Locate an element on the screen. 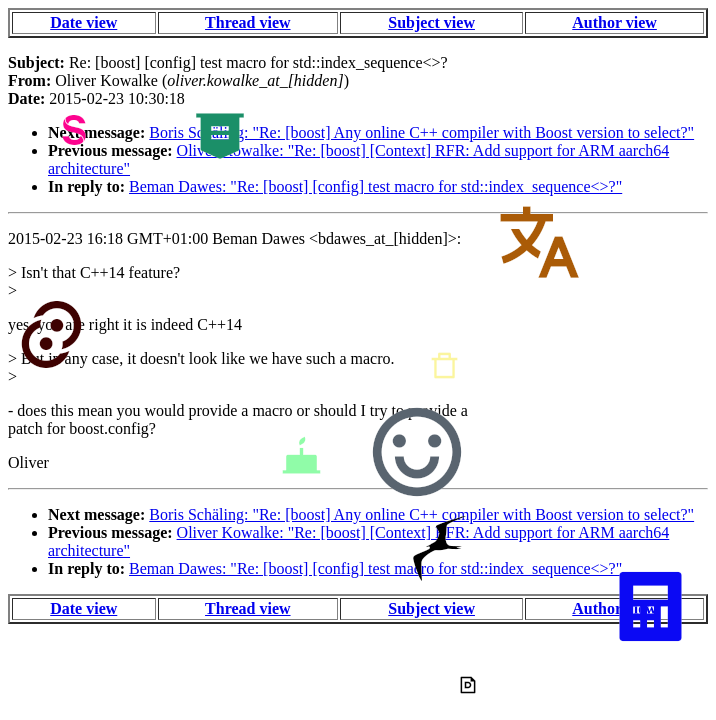 The image size is (716, 720). delete selected item is located at coordinates (444, 365).